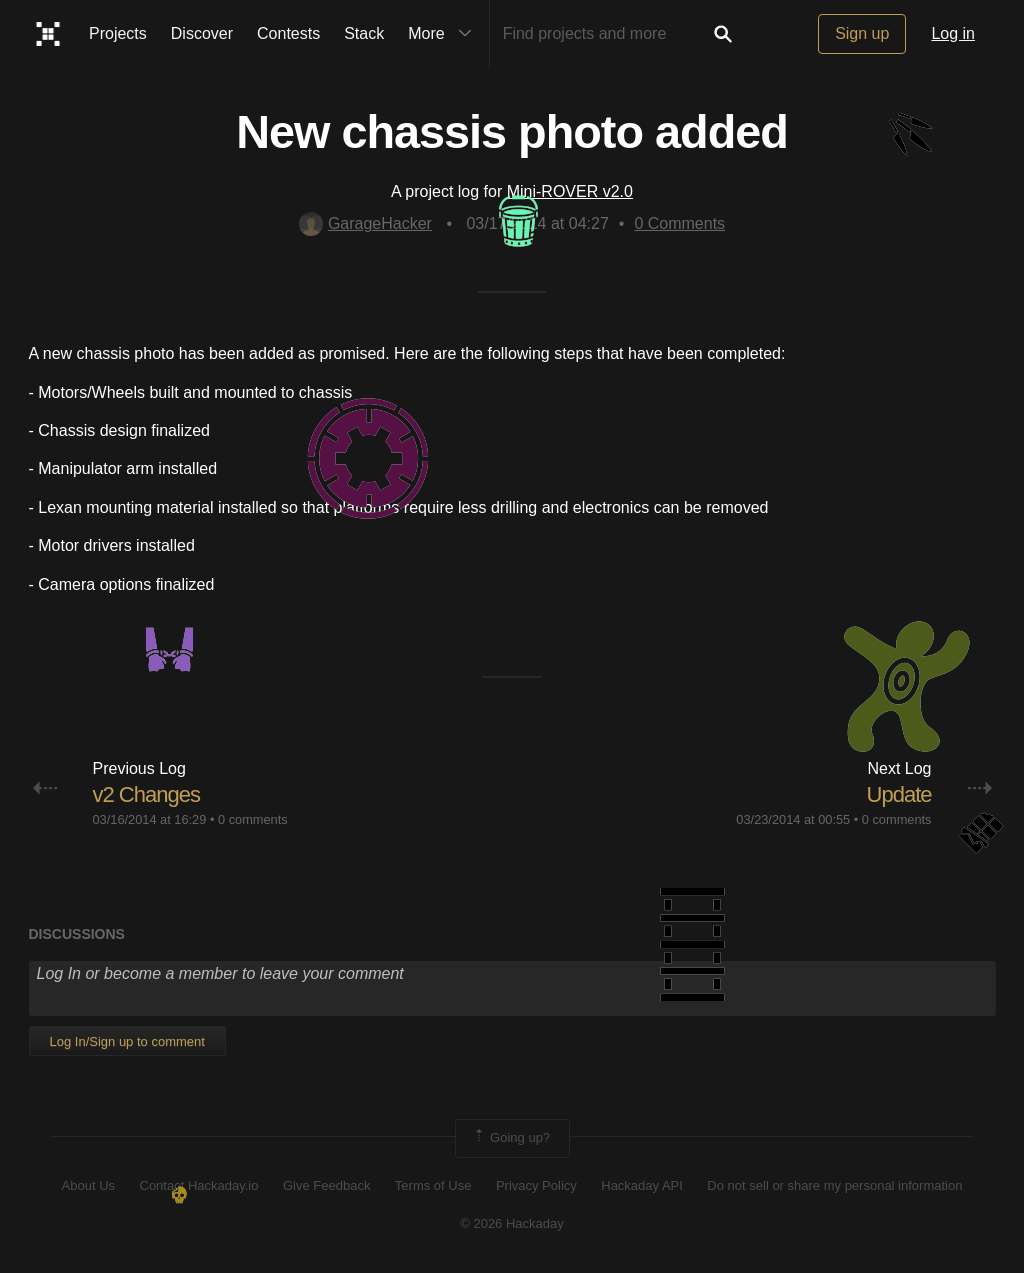 This screenshot has width=1024, height=1273. I want to click on access security settings, so click(368, 458).